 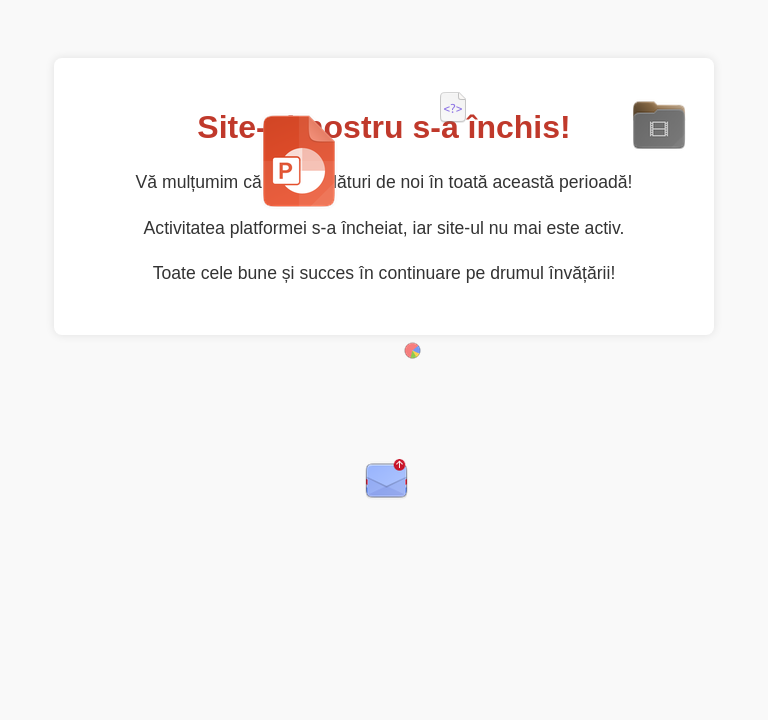 What do you see at coordinates (412, 350) in the screenshot?
I see `open baobab disk usage analyzer` at bounding box center [412, 350].